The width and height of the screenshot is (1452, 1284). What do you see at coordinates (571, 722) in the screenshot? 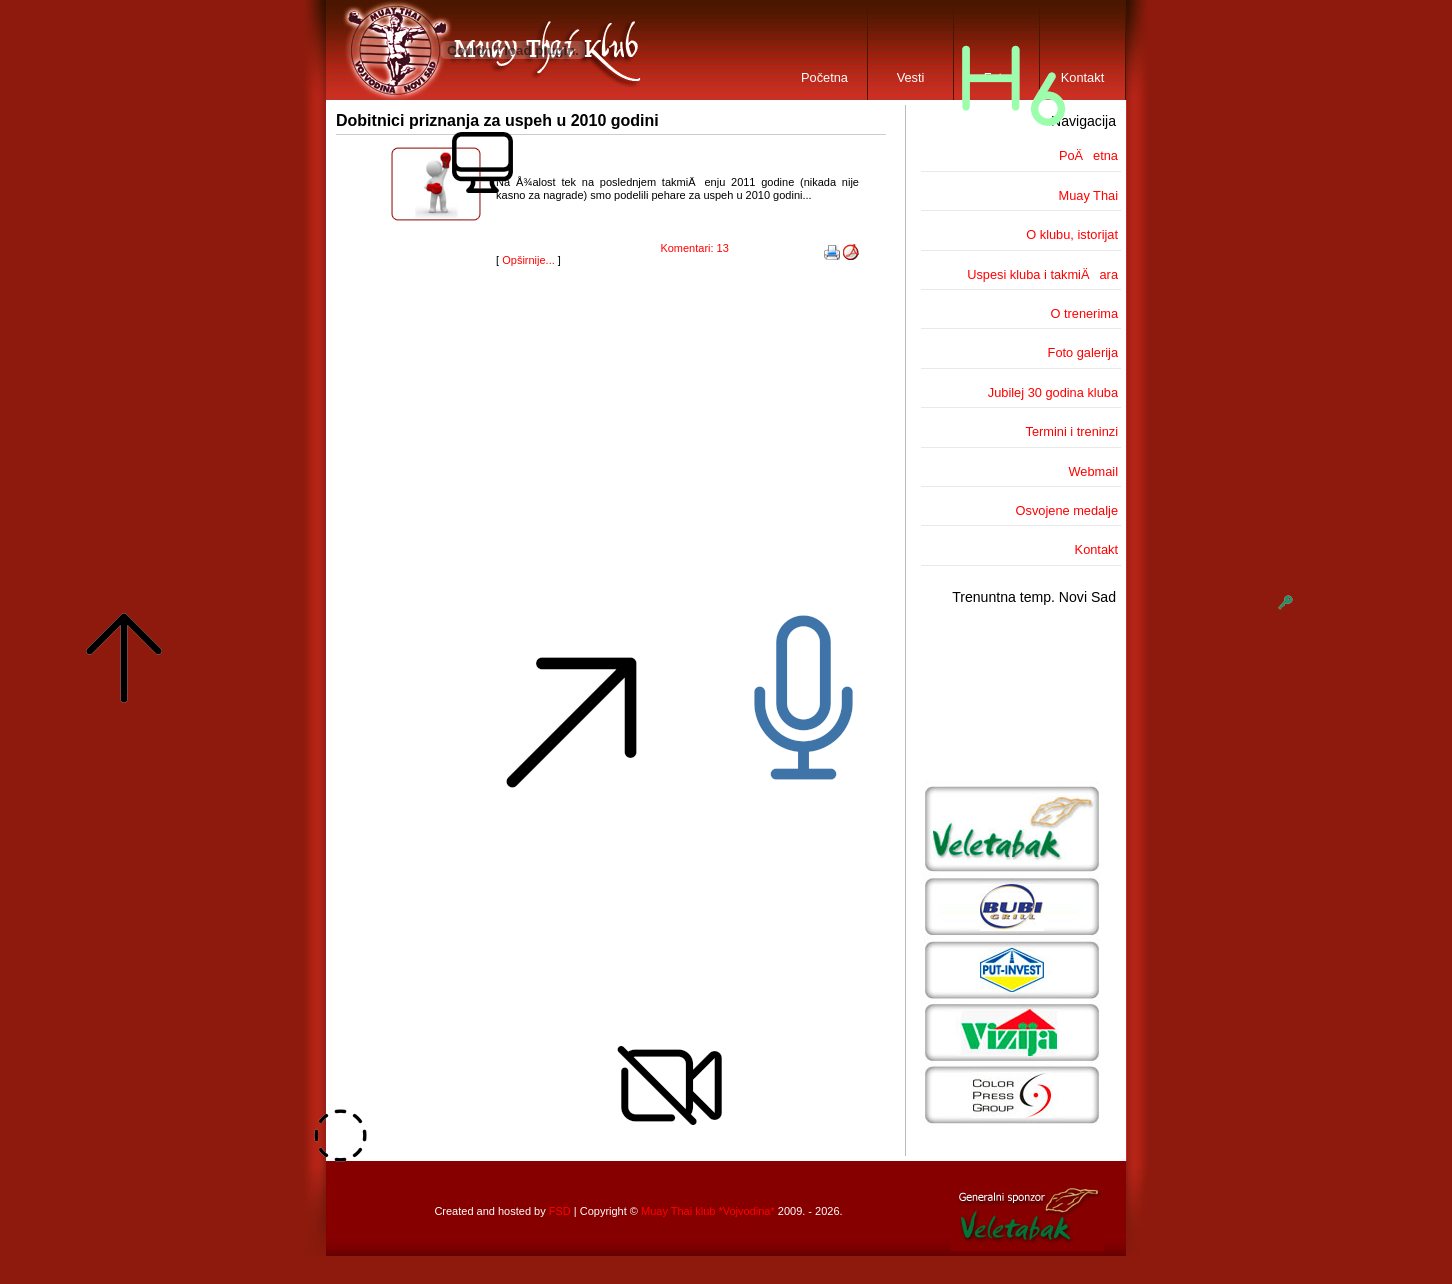
I see `open link in new tab or window` at bounding box center [571, 722].